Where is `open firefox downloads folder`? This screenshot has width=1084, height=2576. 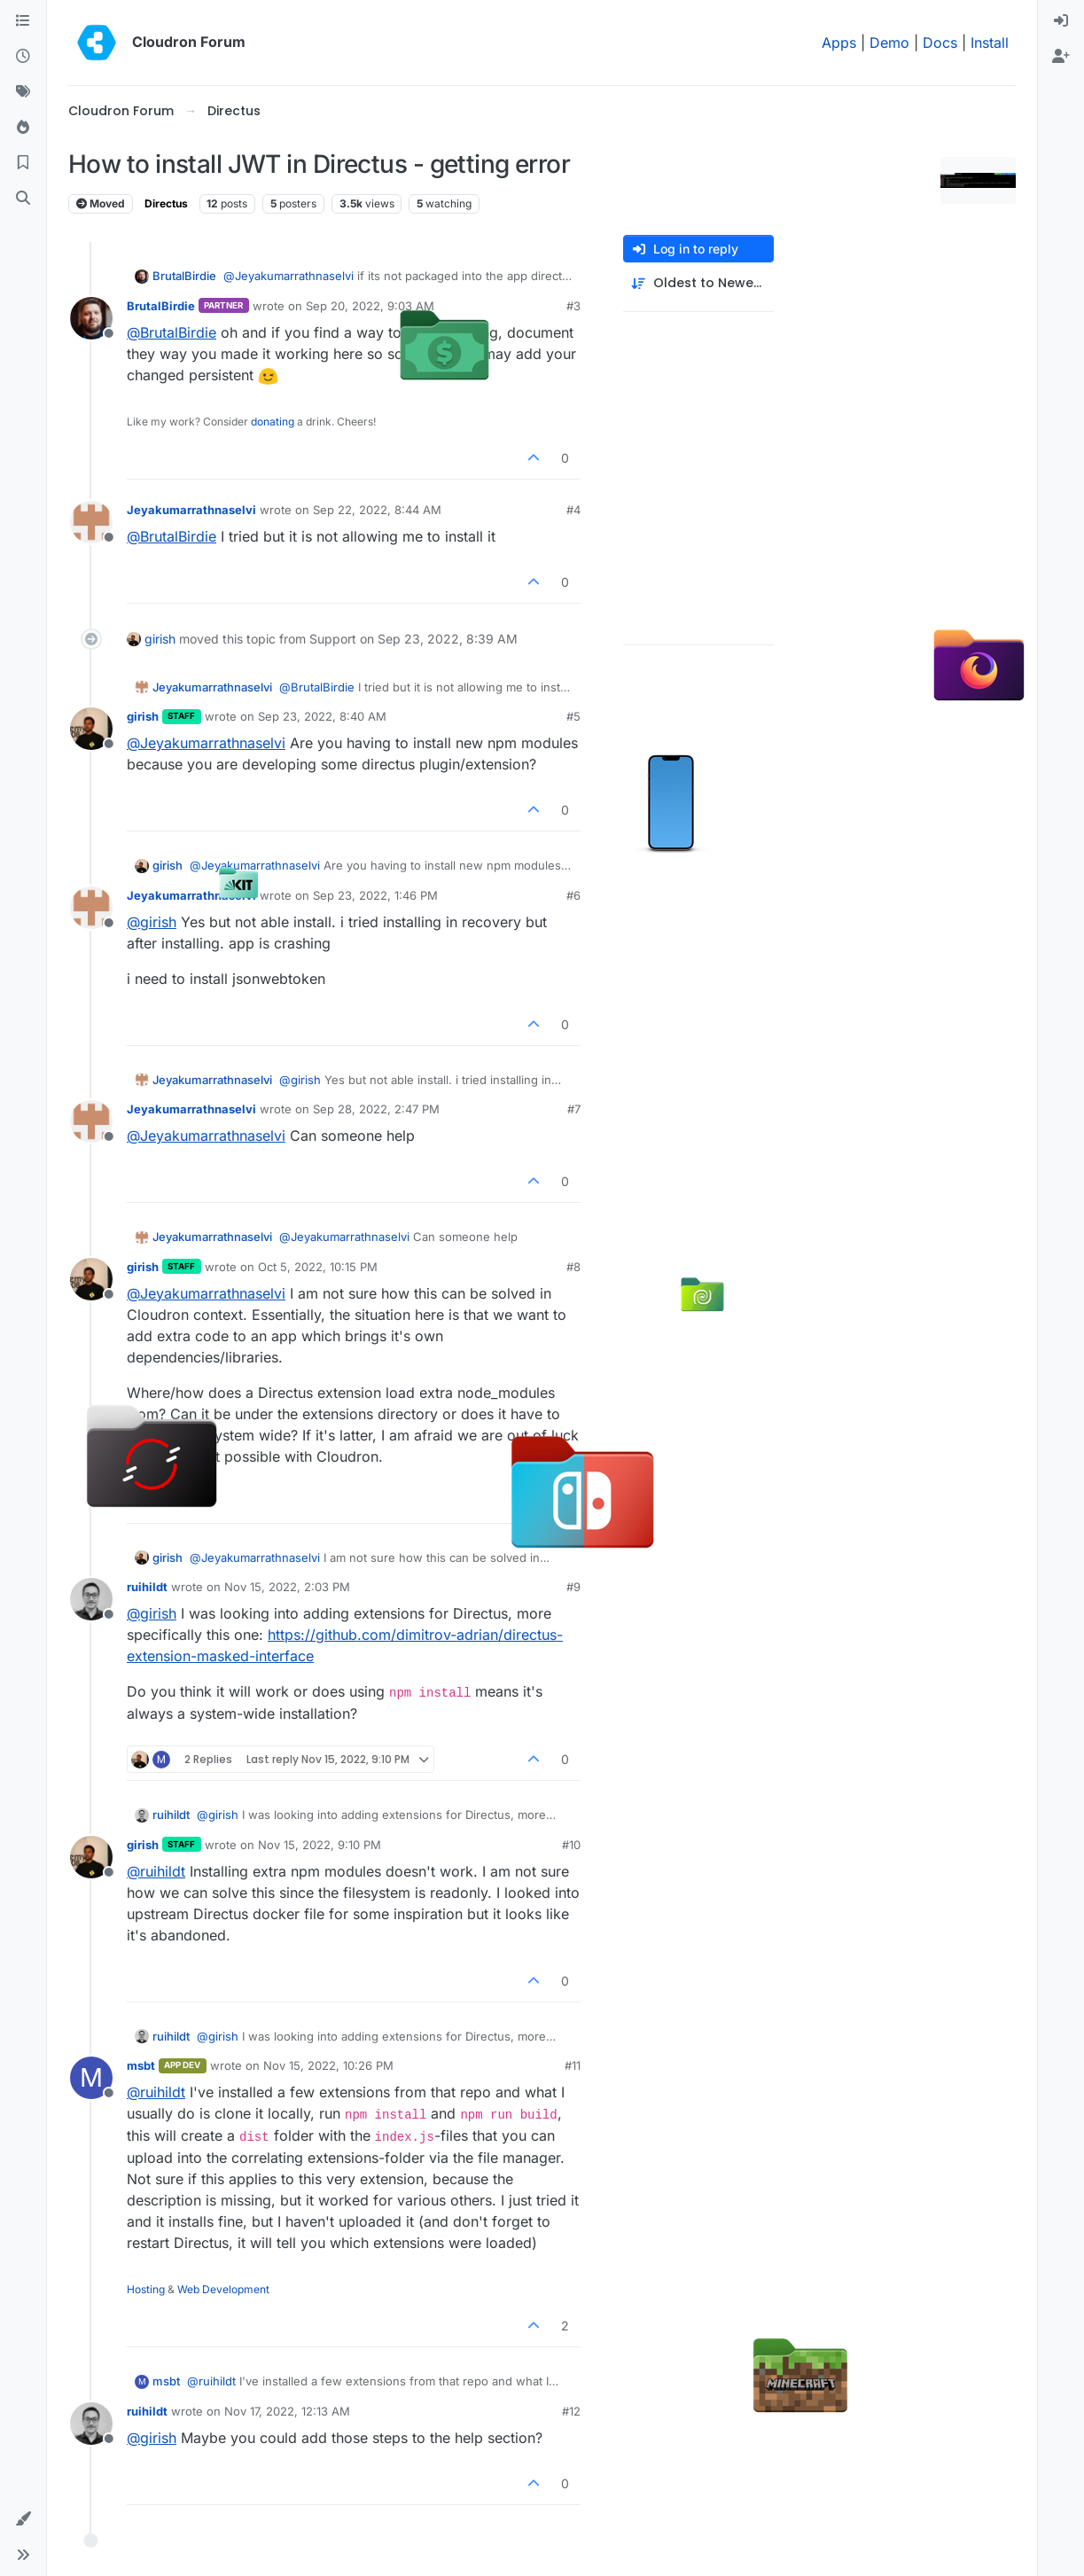
open firefox downloads folder is located at coordinates (979, 667).